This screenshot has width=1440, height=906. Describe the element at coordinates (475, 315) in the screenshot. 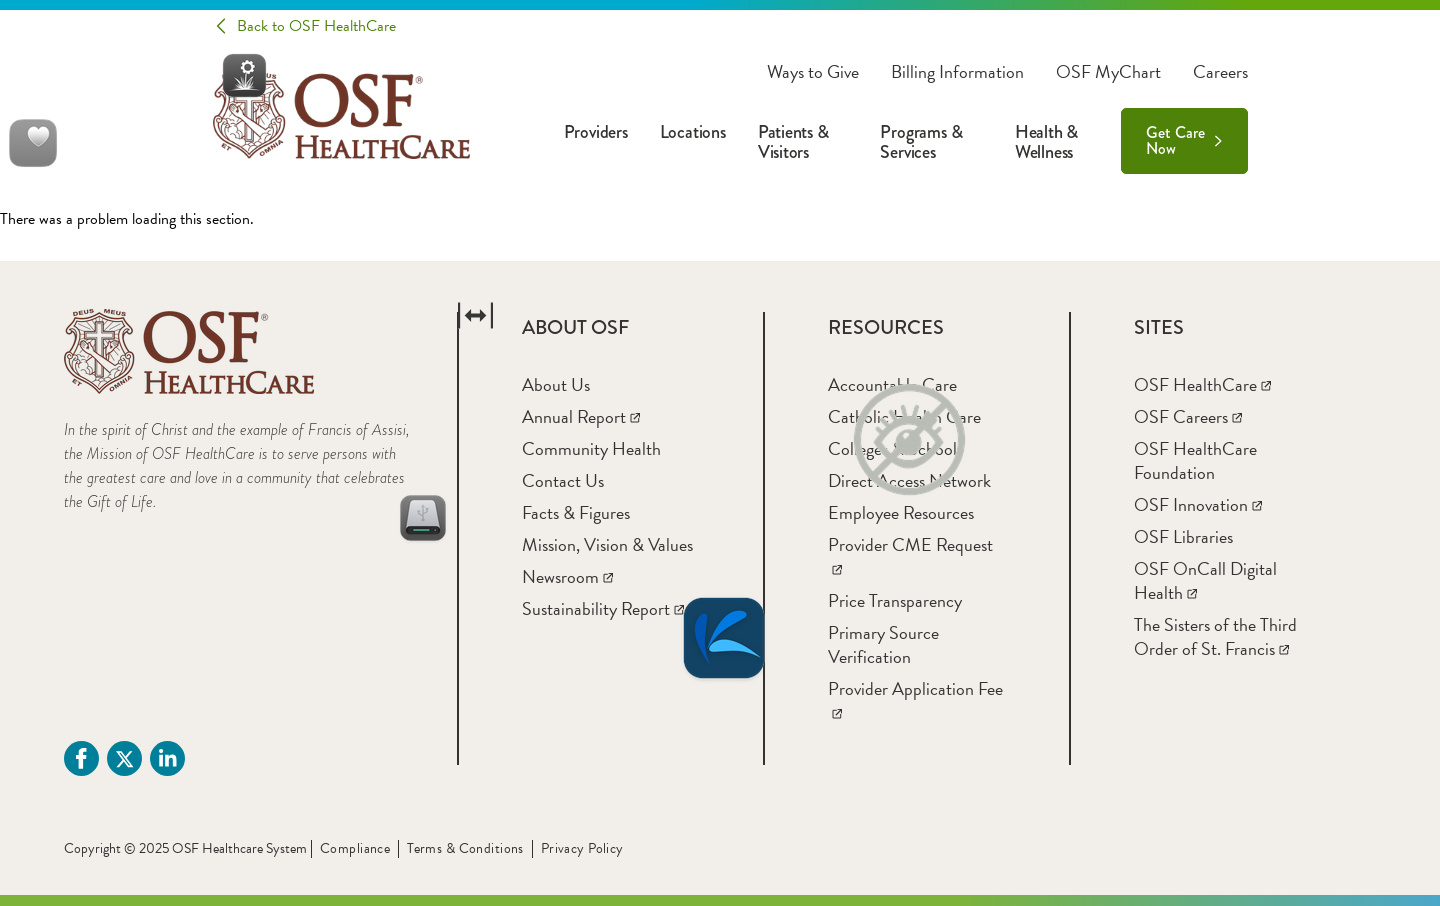

I see `adjust spacing between elements` at that location.